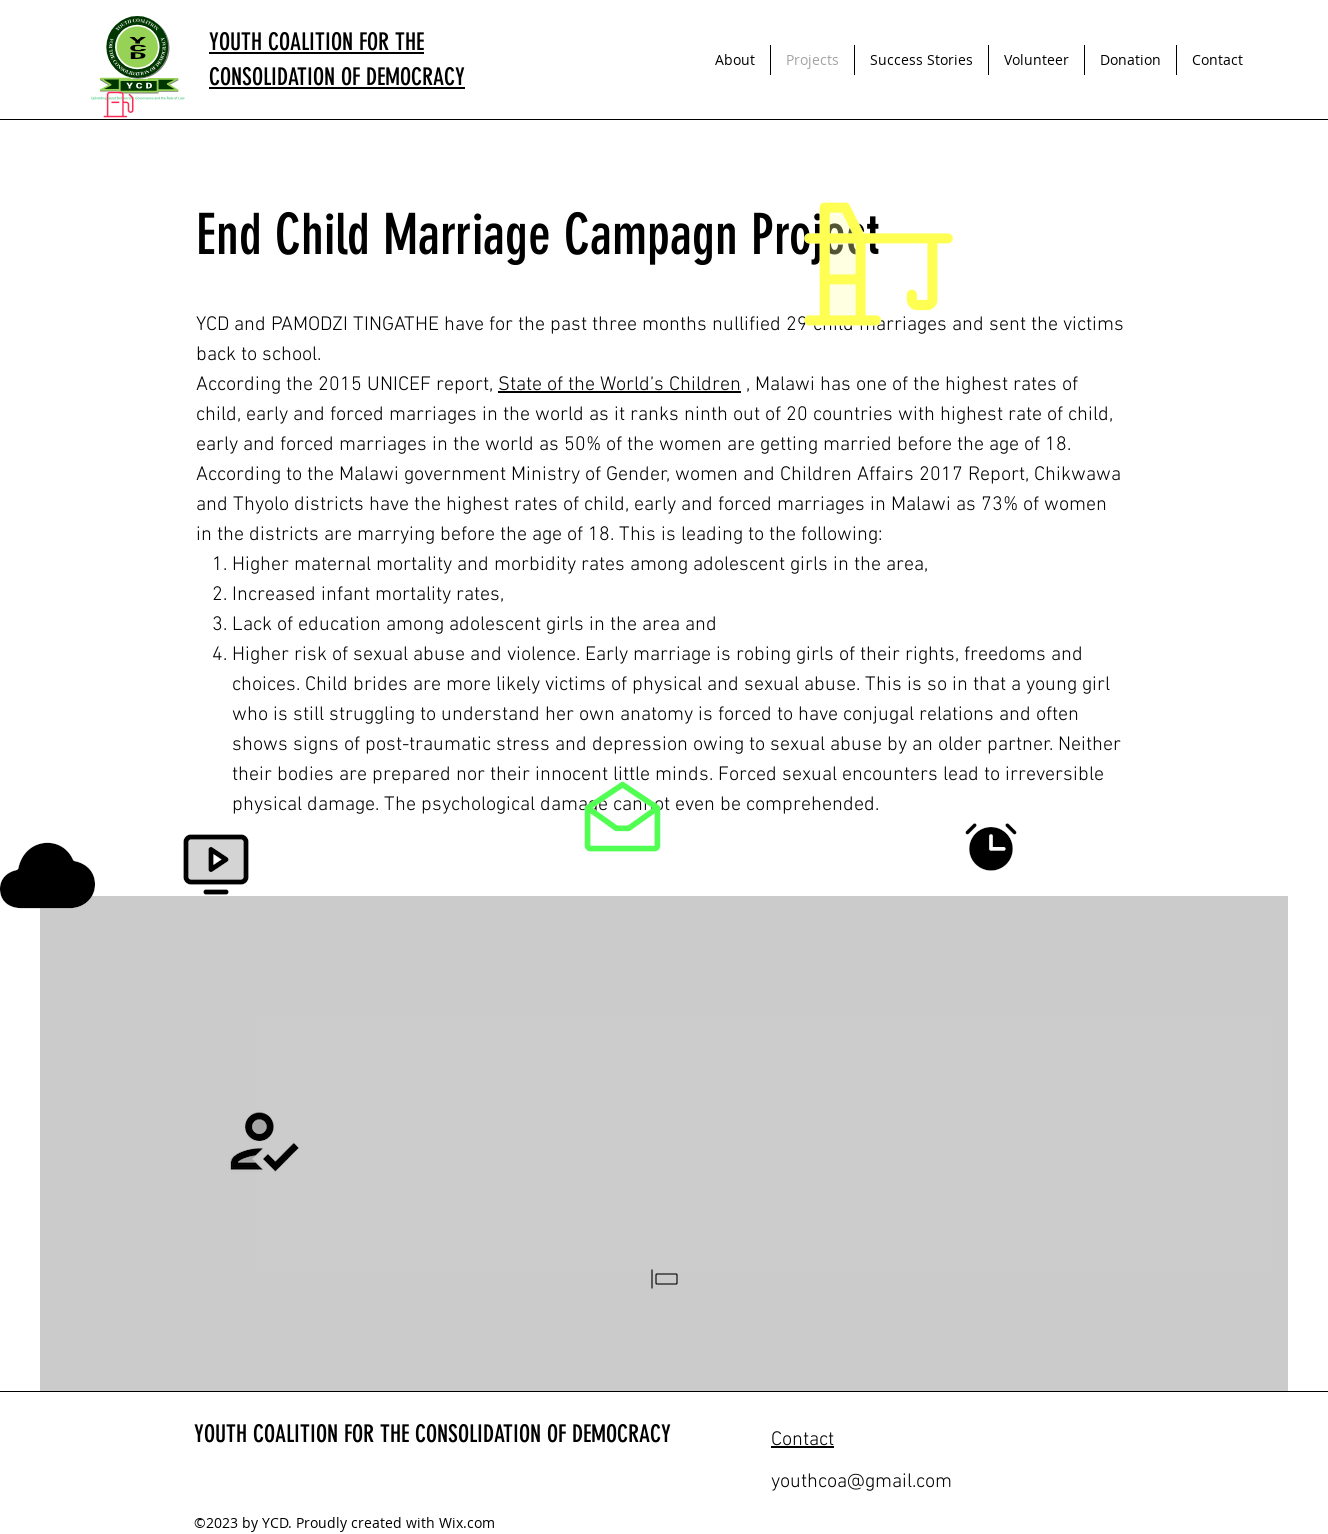 The height and width of the screenshot is (1534, 1328). Describe the element at coordinates (117, 104) in the screenshot. I see `find nearby gas stations` at that location.